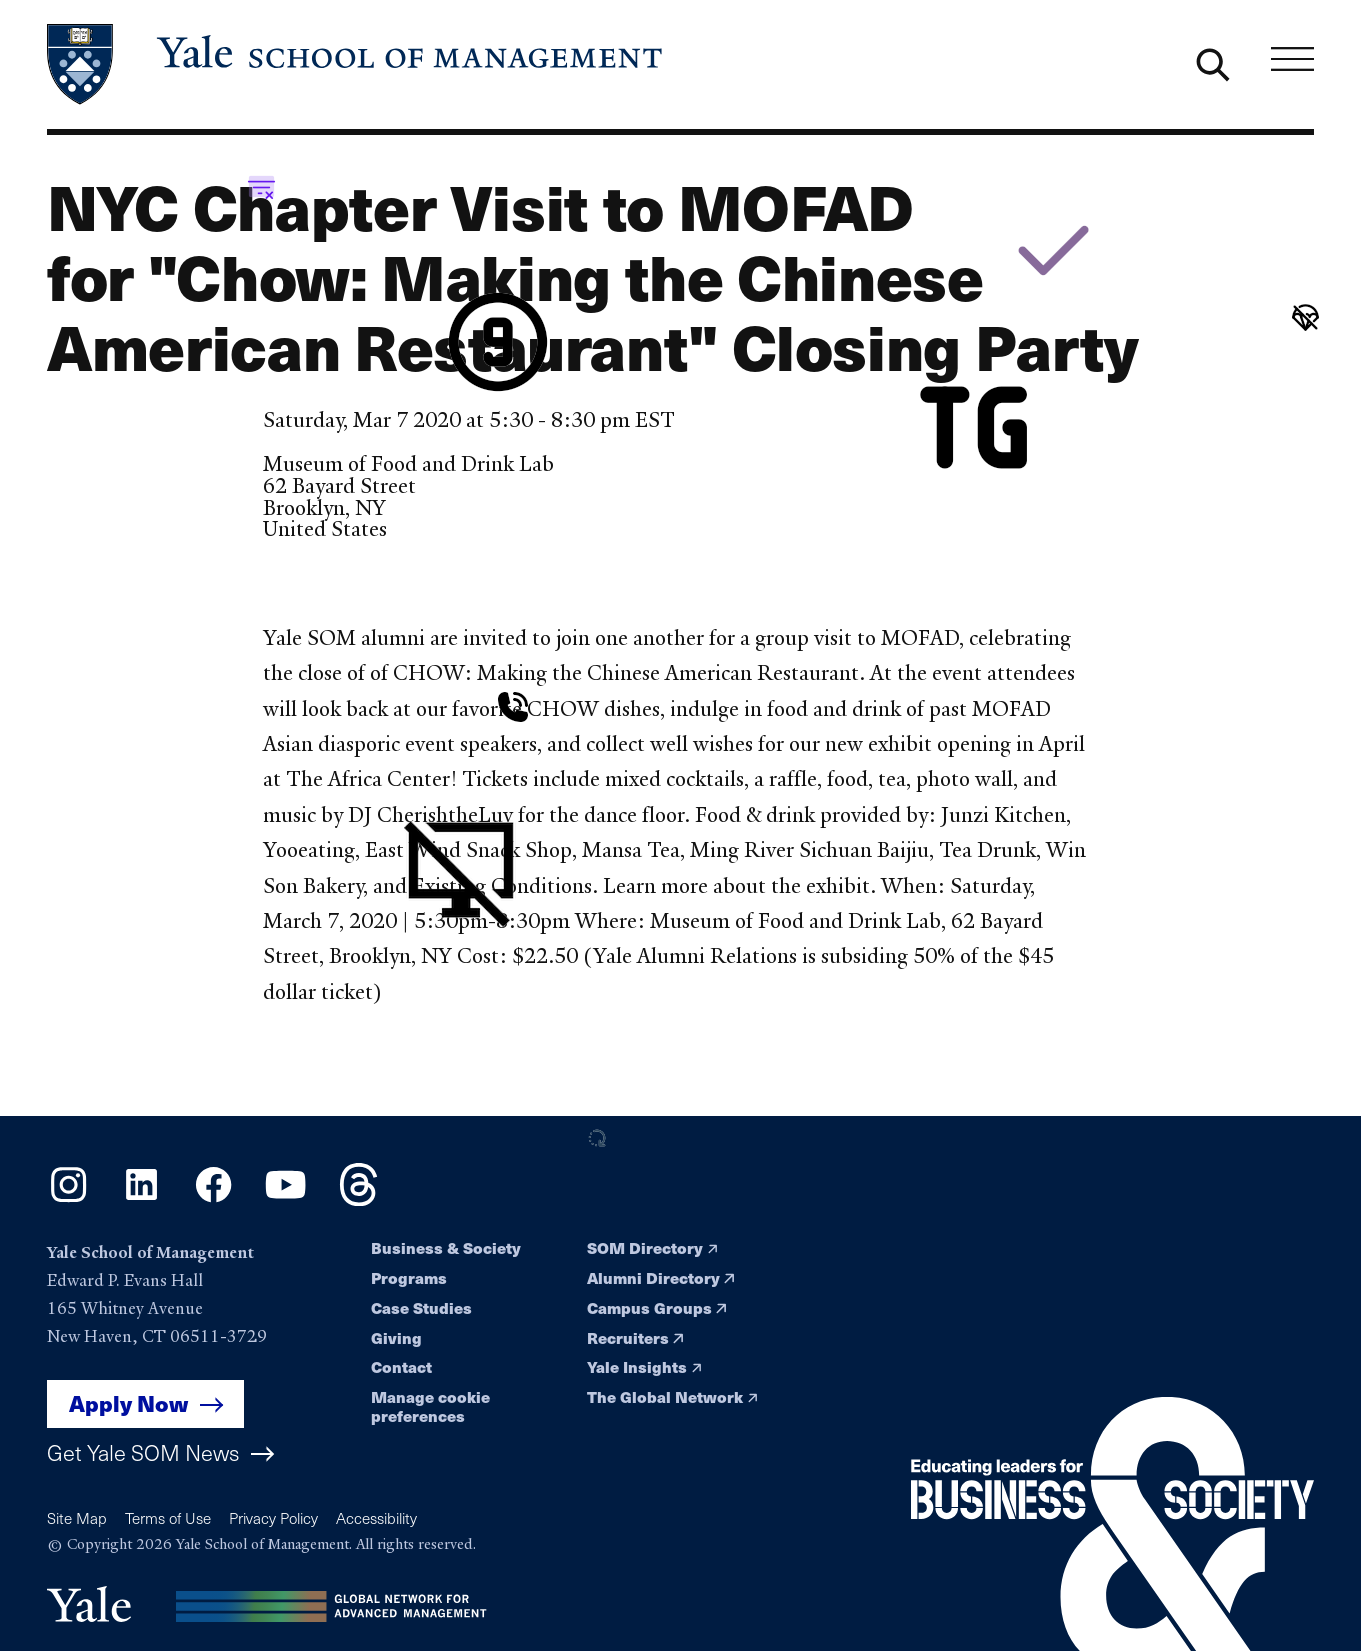 This screenshot has width=1361, height=1651. Describe the element at coordinates (498, 342) in the screenshot. I see `indicates item number 9 in a numbered list or sequence` at that location.